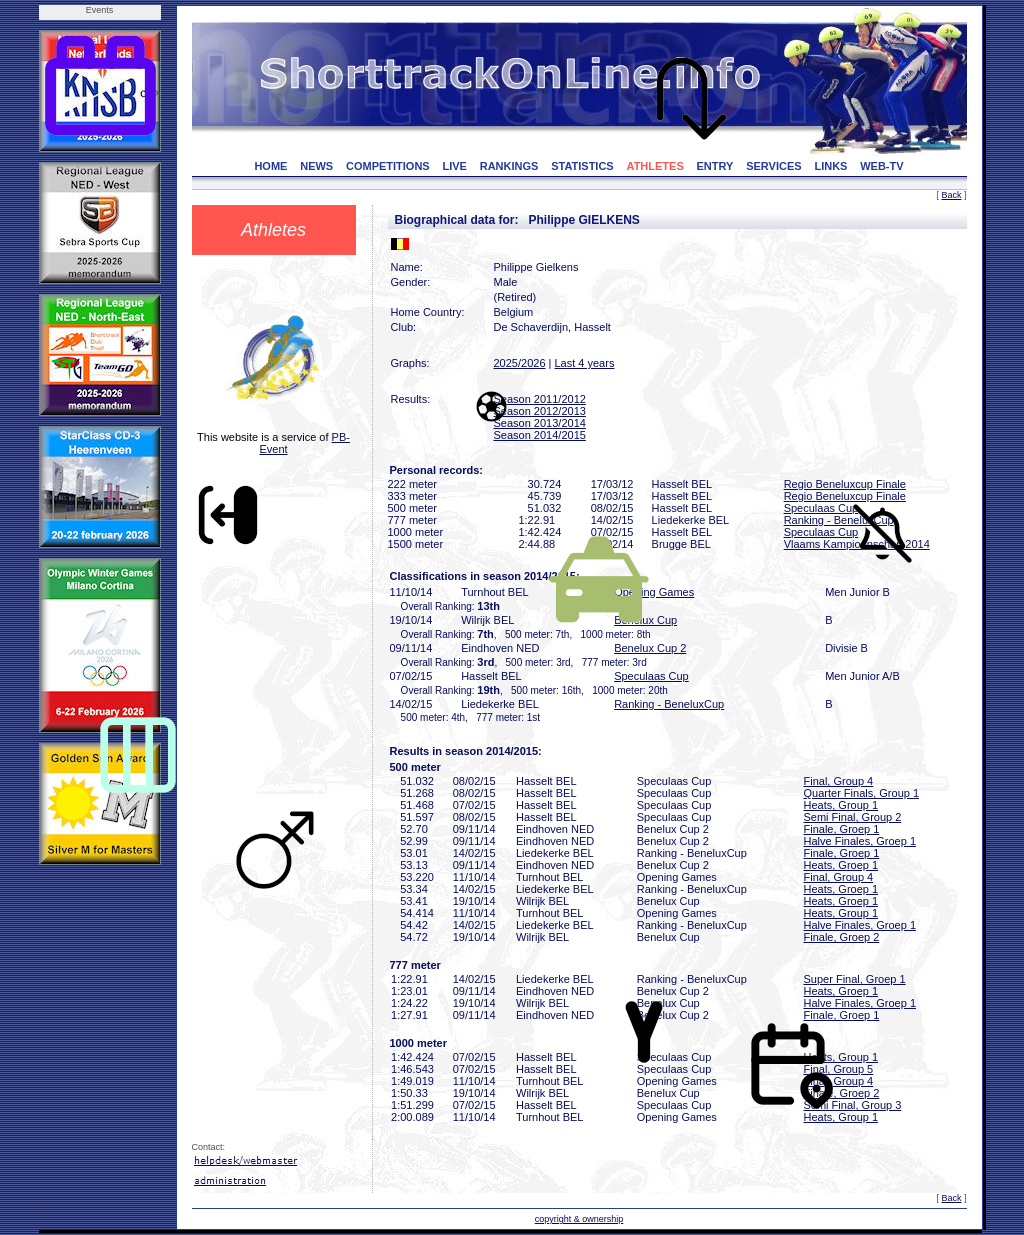 This screenshot has width=1024, height=1235. Describe the element at coordinates (882, 533) in the screenshot. I see `mute notifications` at that location.